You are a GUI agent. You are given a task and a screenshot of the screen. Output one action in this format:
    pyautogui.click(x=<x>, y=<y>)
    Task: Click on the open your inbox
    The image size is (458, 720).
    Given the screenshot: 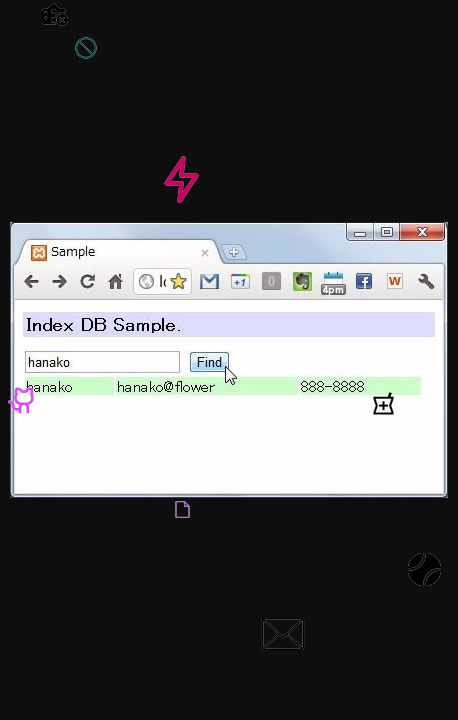 What is the action you would take?
    pyautogui.click(x=283, y=634)
    